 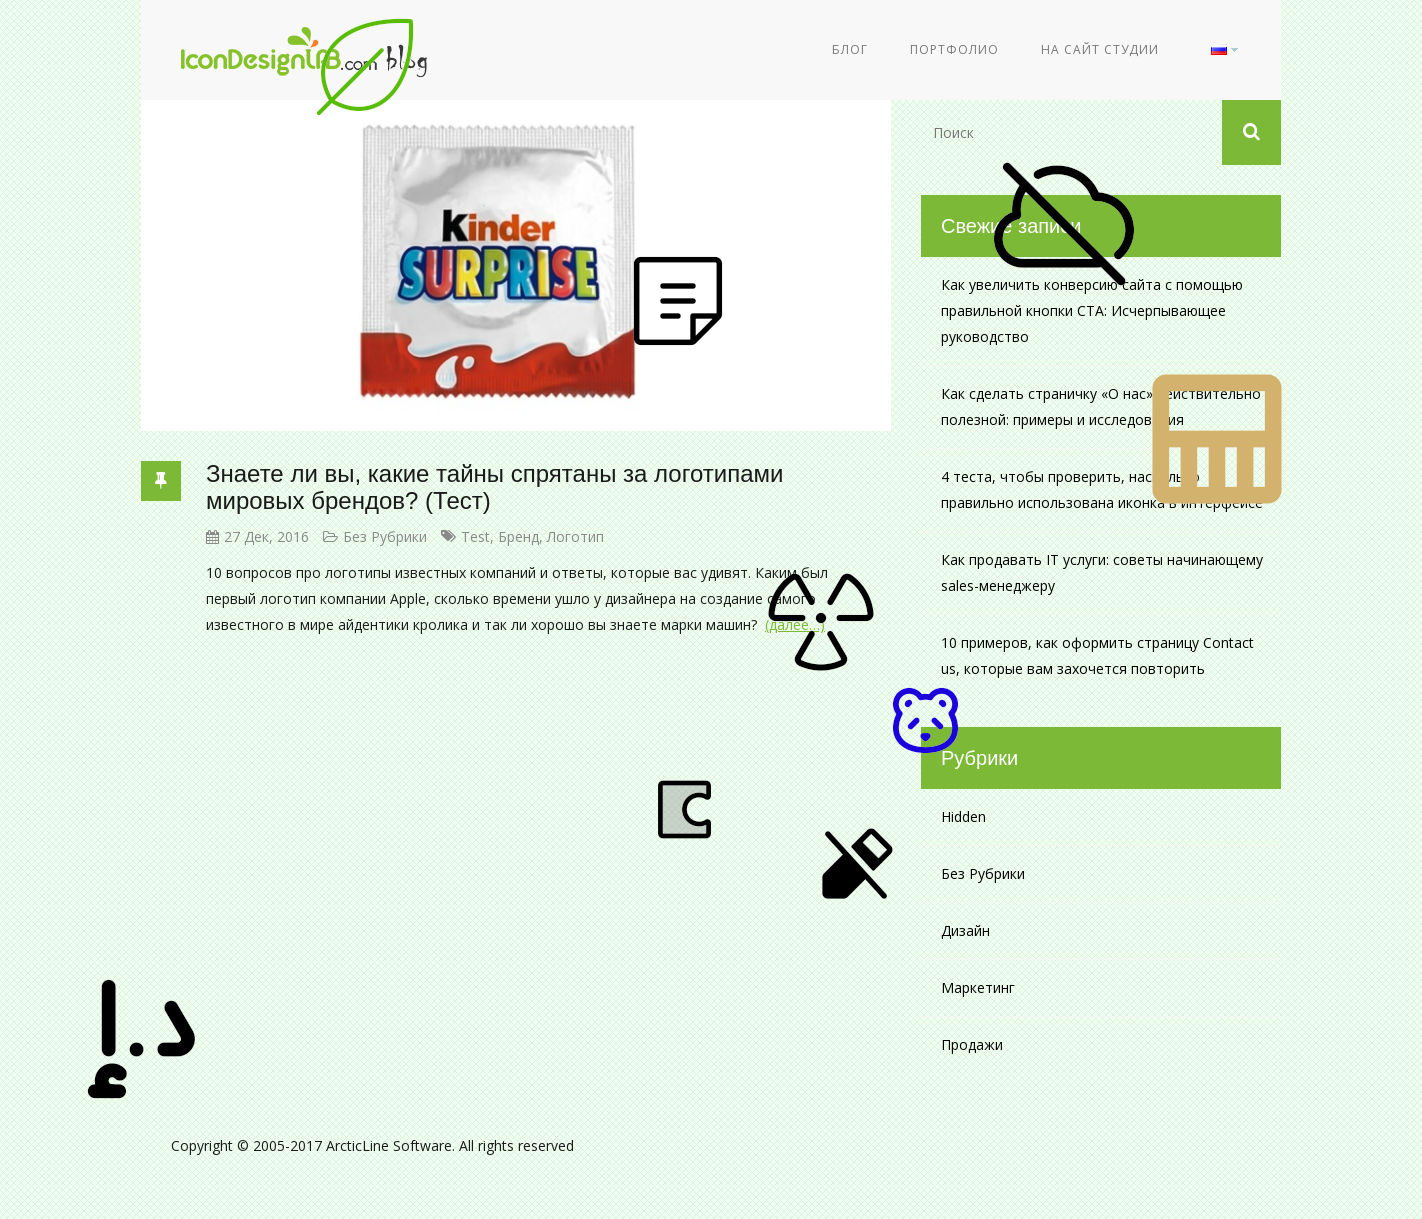 I want to click on access panda or animal-themed content, so click(x=925, y=720).